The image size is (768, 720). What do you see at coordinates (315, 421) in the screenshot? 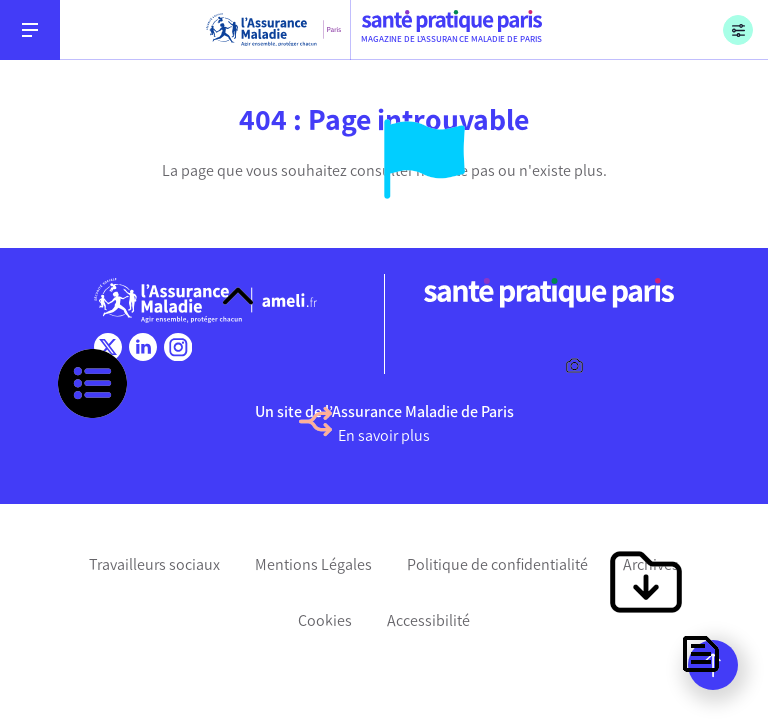
I see `split content into multiple paths` at bounding box center [315, 421].